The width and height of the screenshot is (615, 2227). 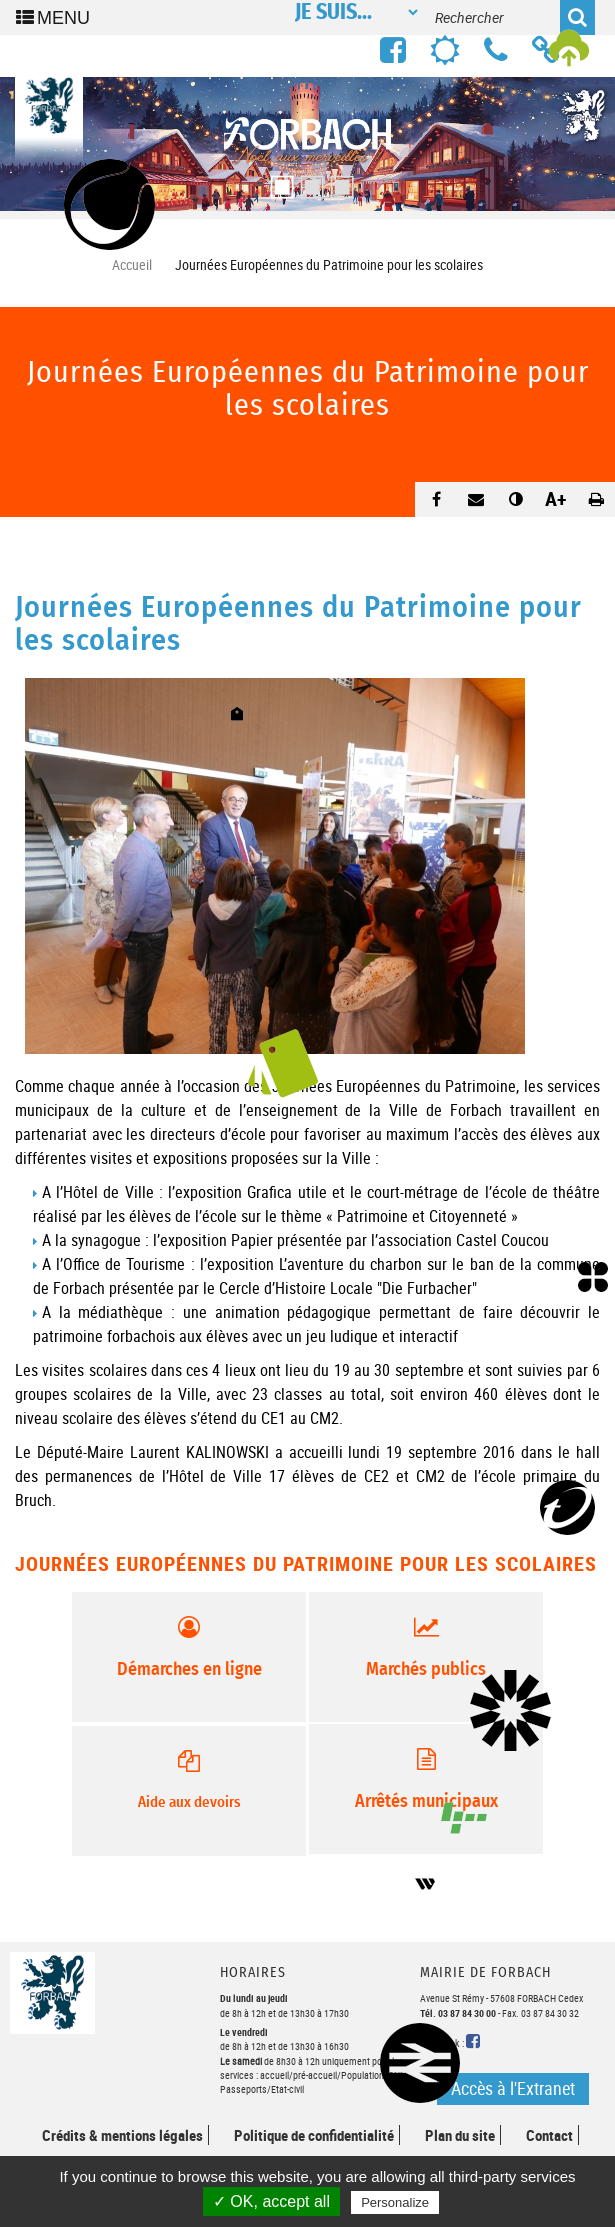 I want to click on navigate to home screen, so click(x=237, y=714).